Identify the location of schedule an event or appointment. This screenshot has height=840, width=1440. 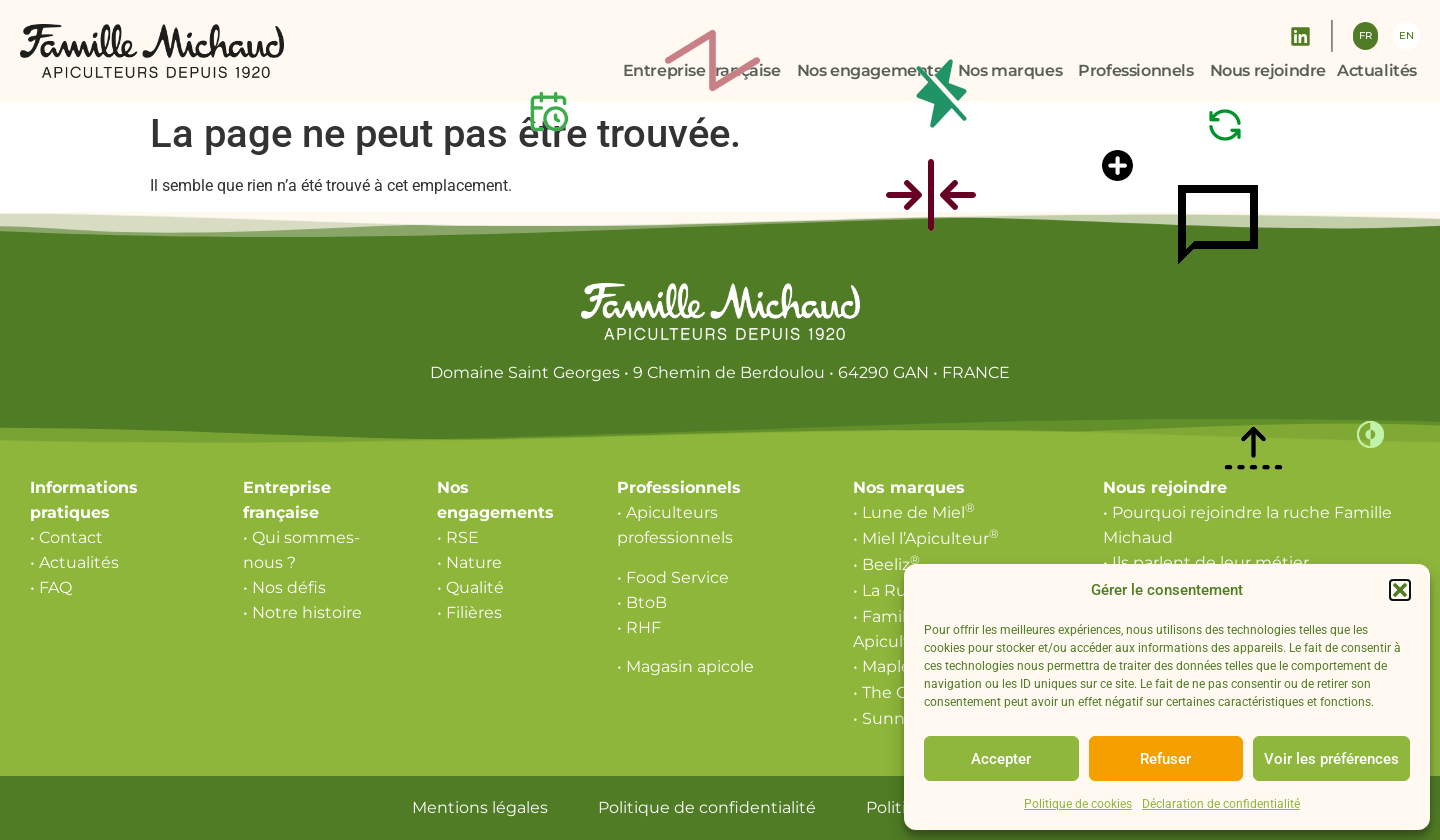
(548, 111).